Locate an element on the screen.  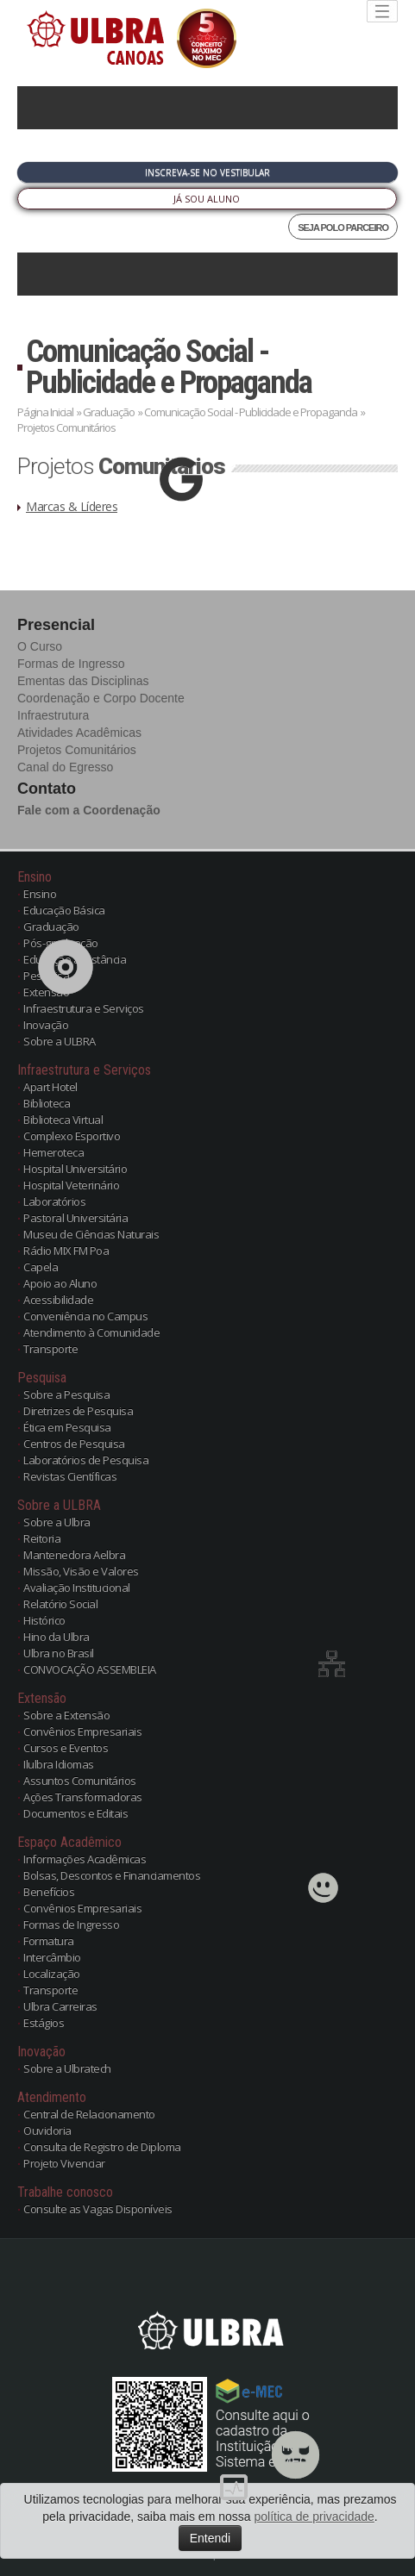
access DVD or optical disc drive is located at coordinates (66, 967).